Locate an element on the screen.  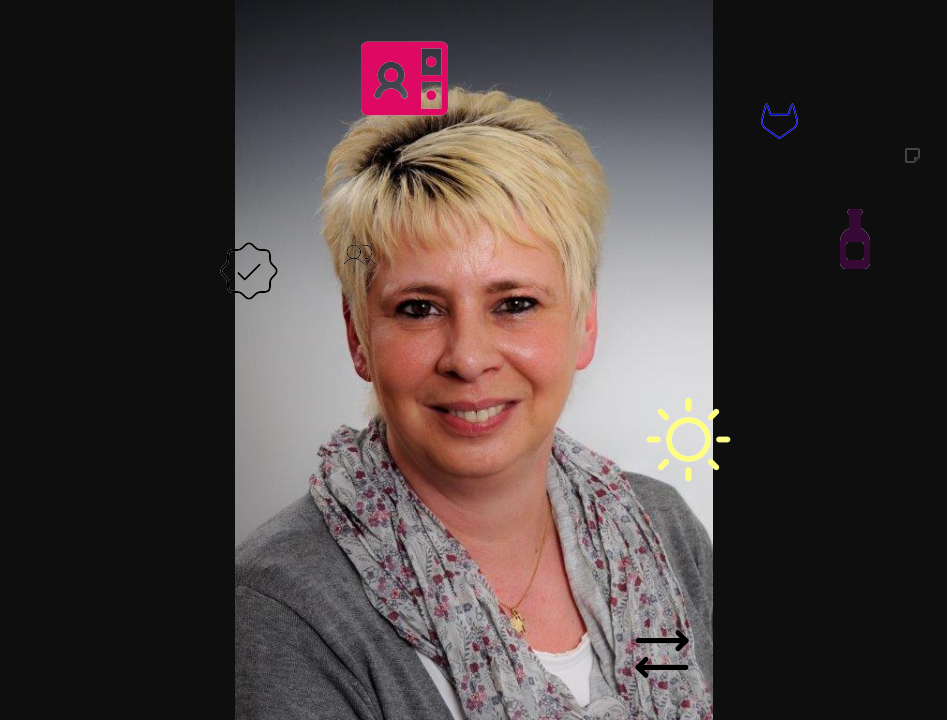
start or join a video conference is located at coordinates (404, 78).